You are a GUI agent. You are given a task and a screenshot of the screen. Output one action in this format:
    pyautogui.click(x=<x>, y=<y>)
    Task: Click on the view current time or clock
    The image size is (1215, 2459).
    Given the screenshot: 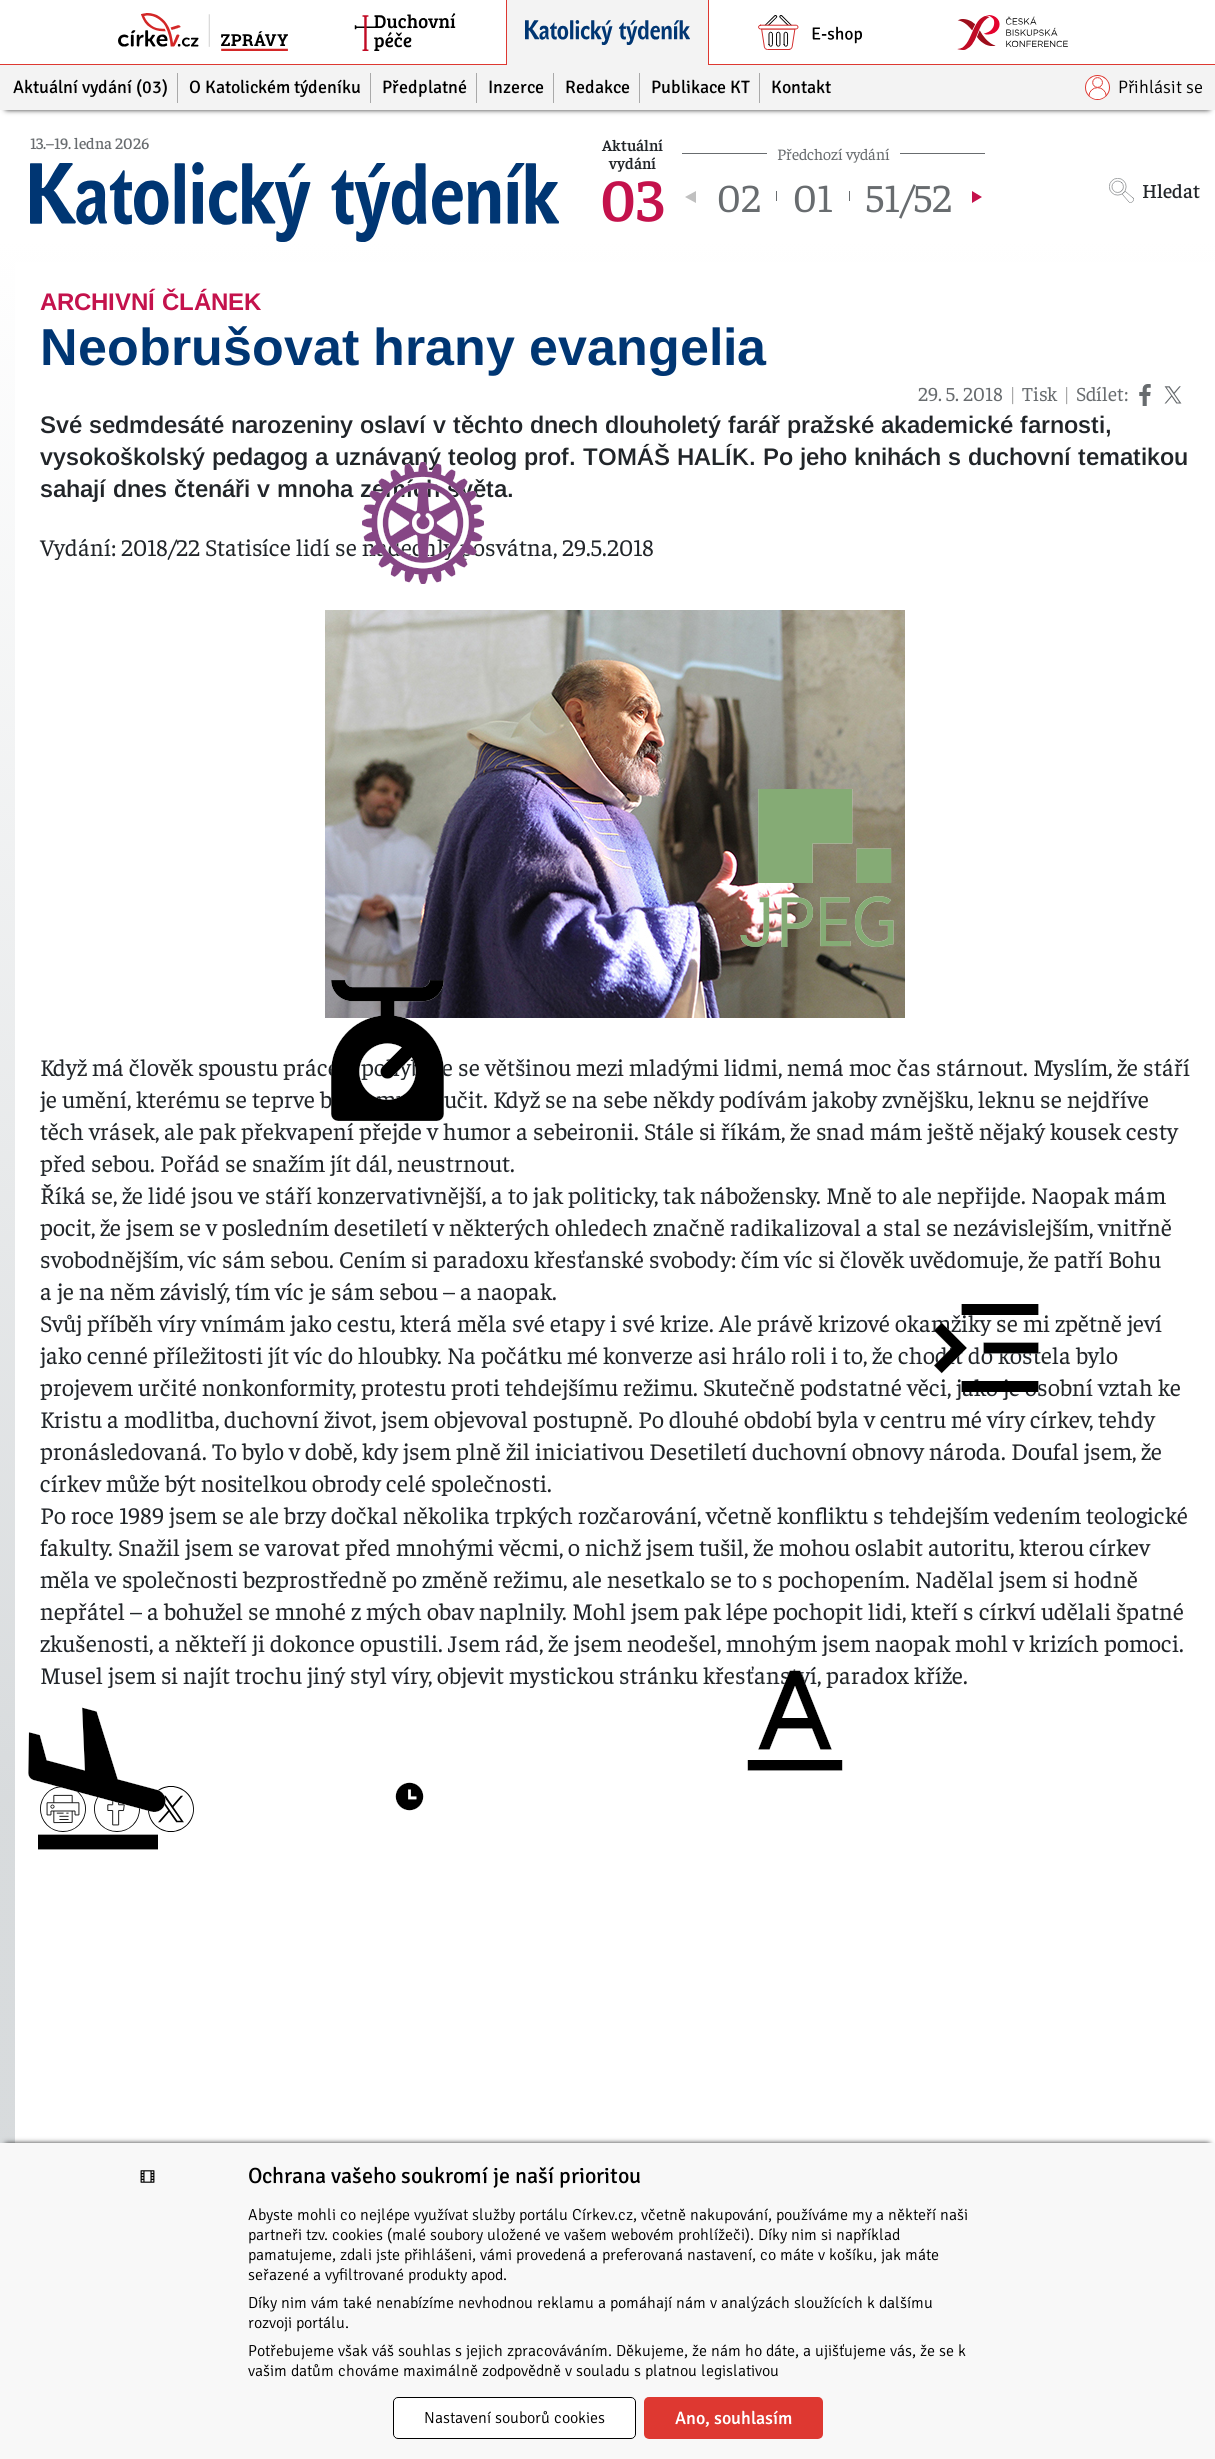 What is the action you would take?
    pyautogui.click(x=409, y=1796)
    